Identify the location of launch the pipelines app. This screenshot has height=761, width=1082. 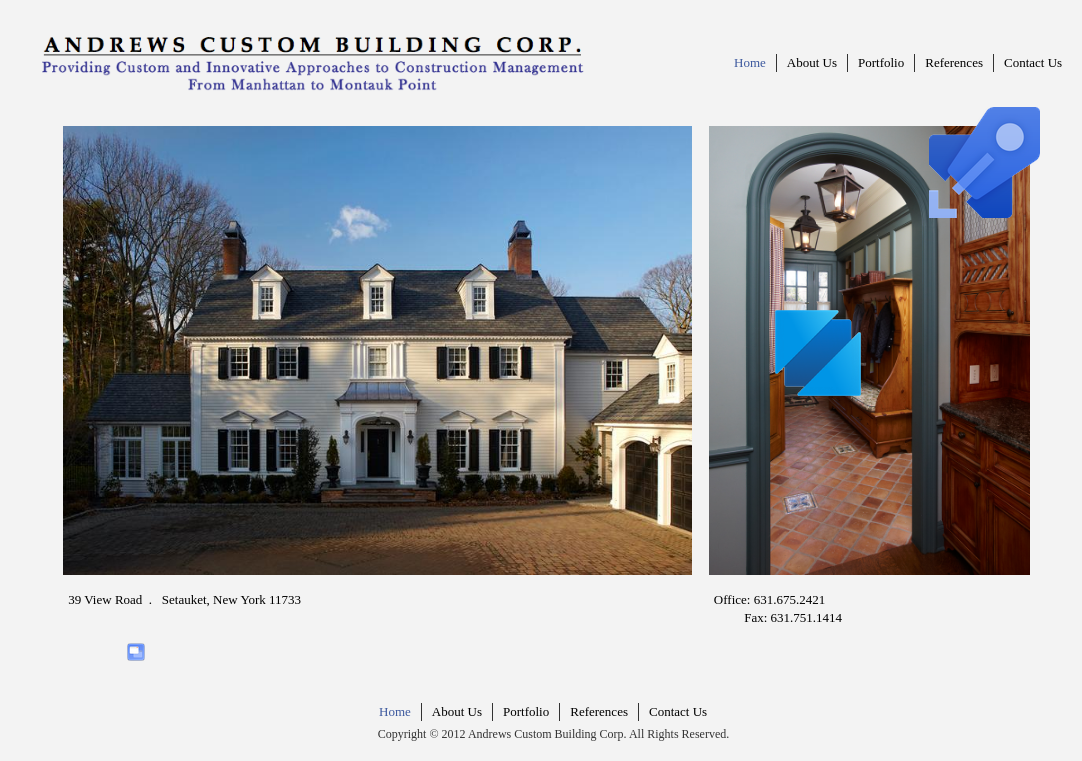
(984, 162).